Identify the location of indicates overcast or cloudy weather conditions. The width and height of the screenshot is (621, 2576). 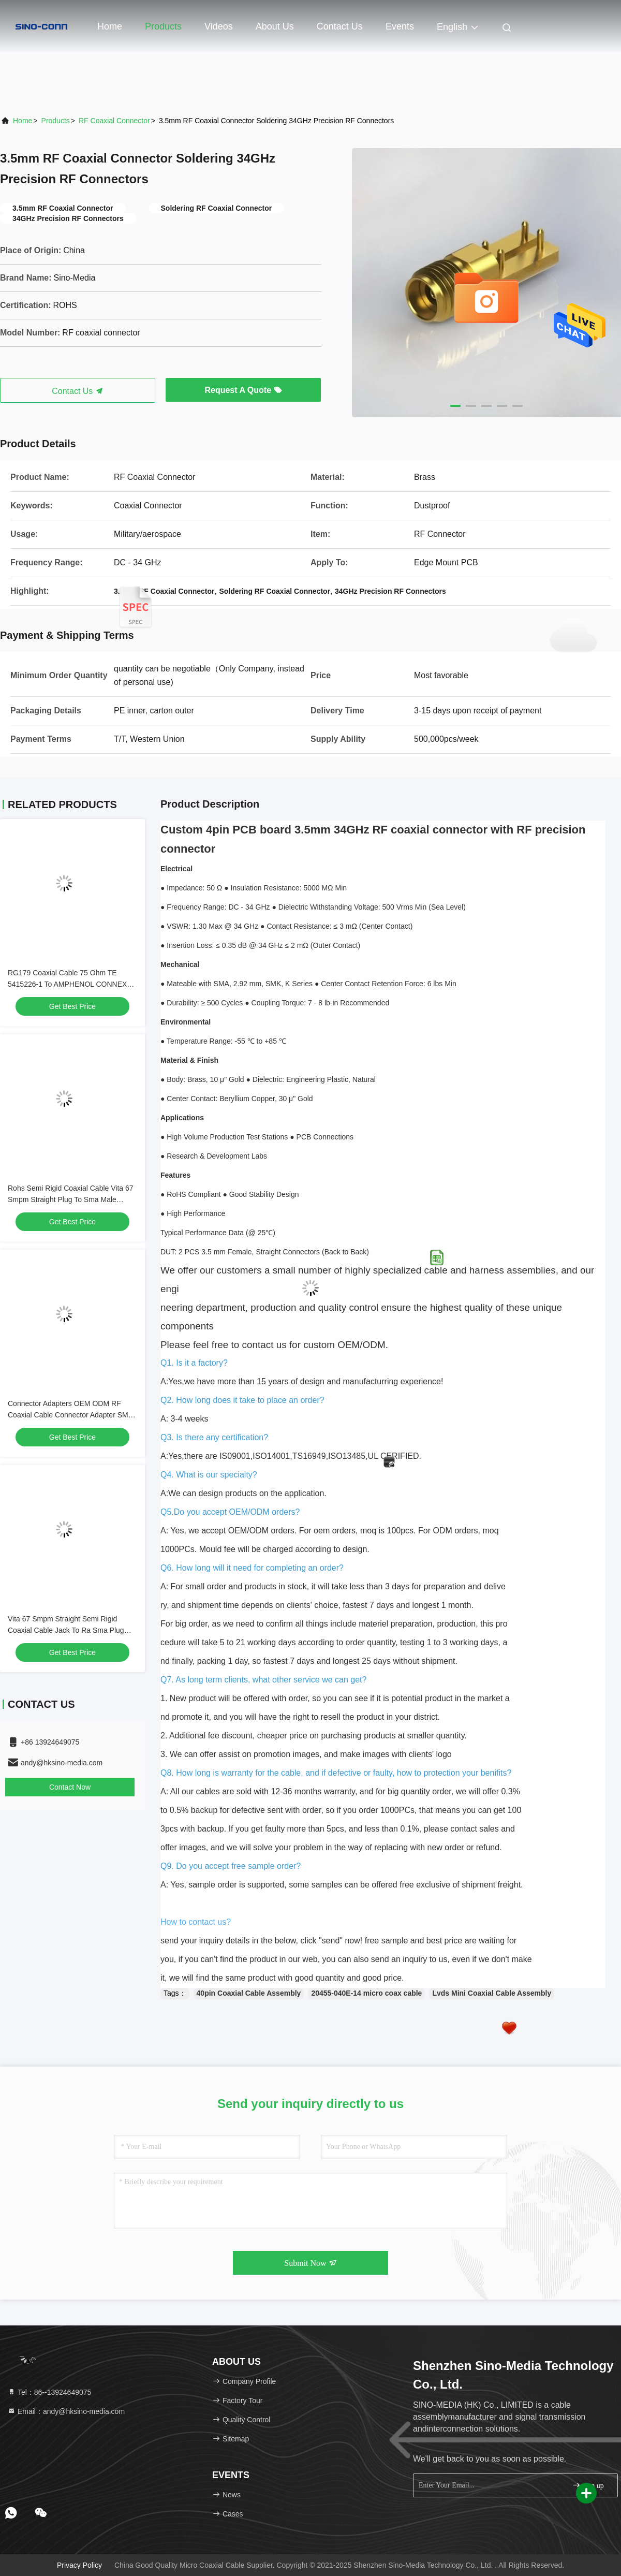
(573, 635).